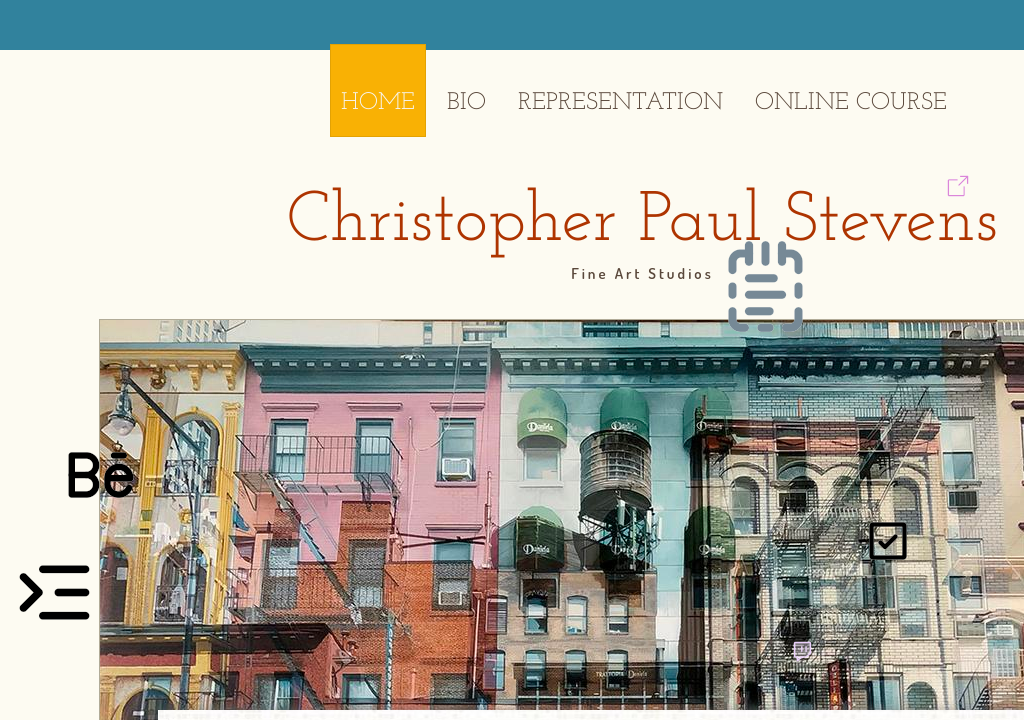  I want to click on visit behance profile, so click(101, 475).